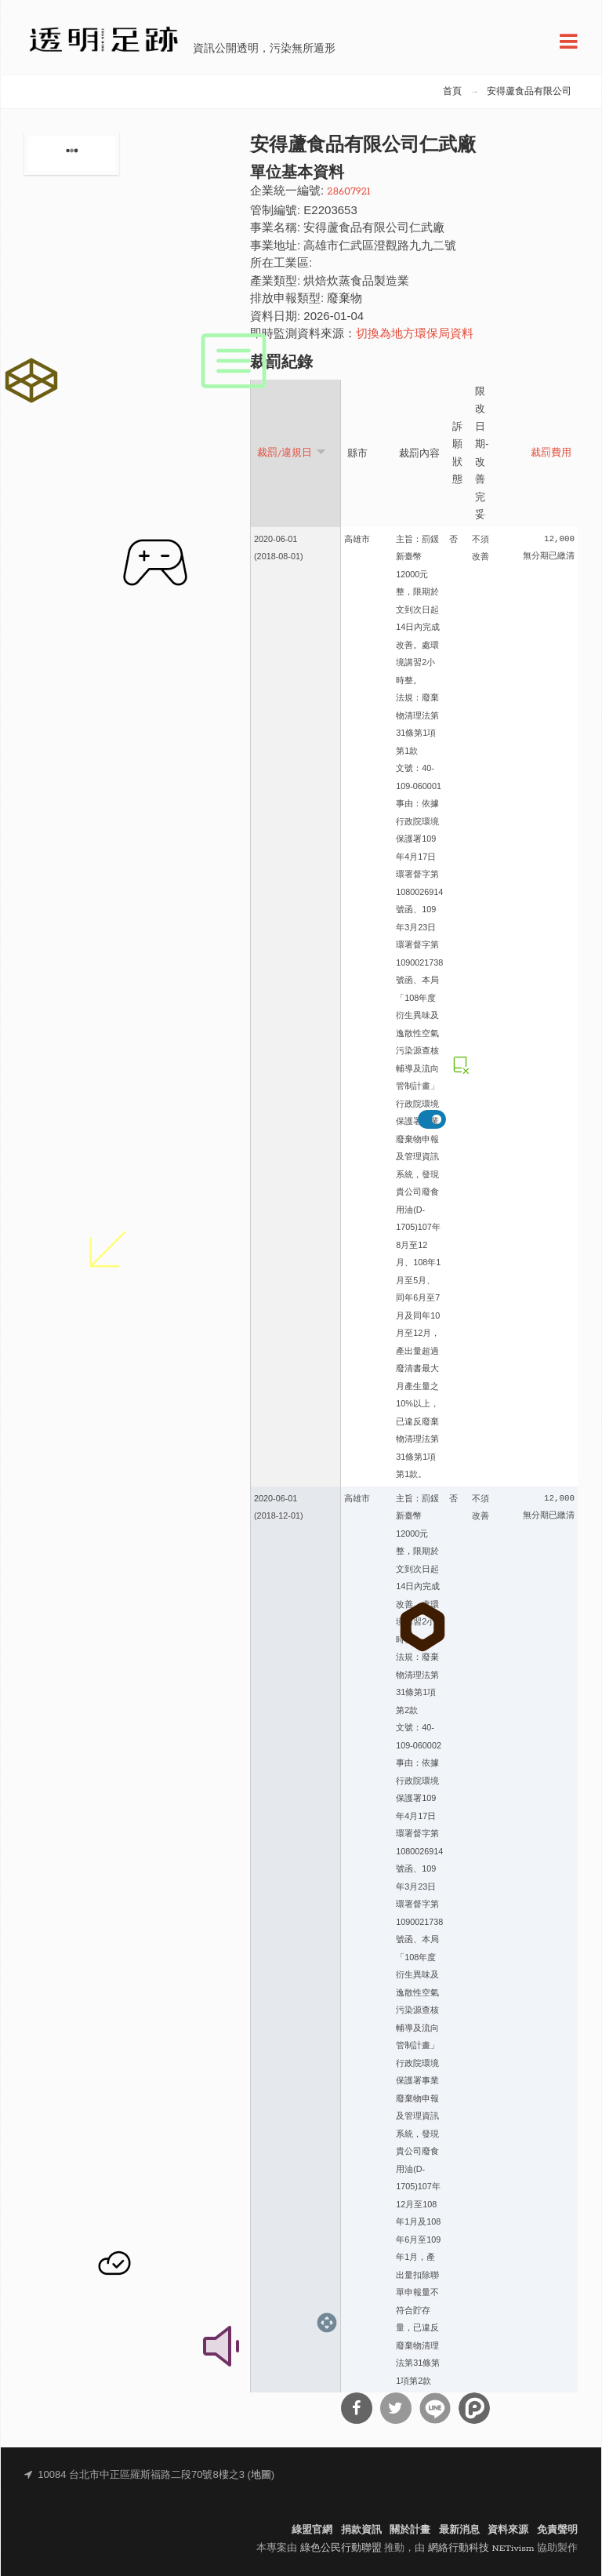  Describe the element at coordinates (432, 1119) in the screenshot. I see `toggle switch in the on/enabled position` at that location.